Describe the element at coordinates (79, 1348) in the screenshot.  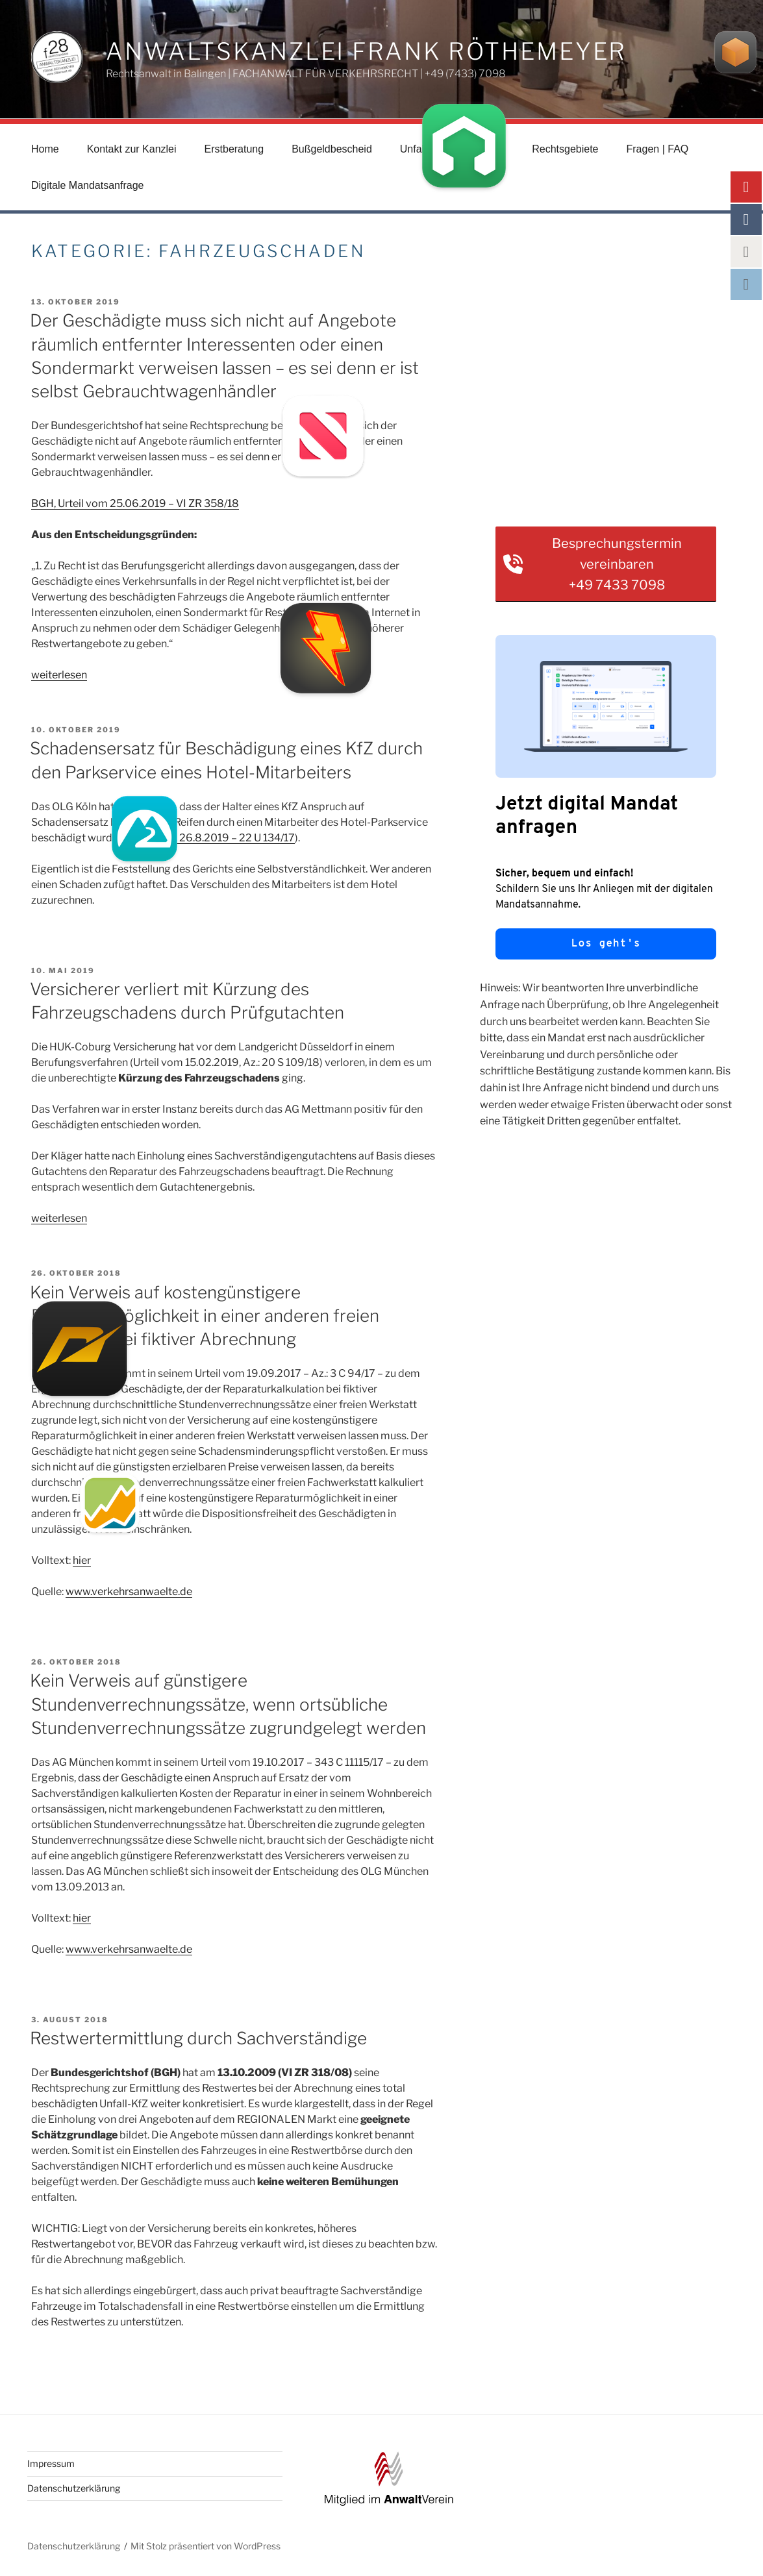
I see `launch need for speed undercover game` at that location.